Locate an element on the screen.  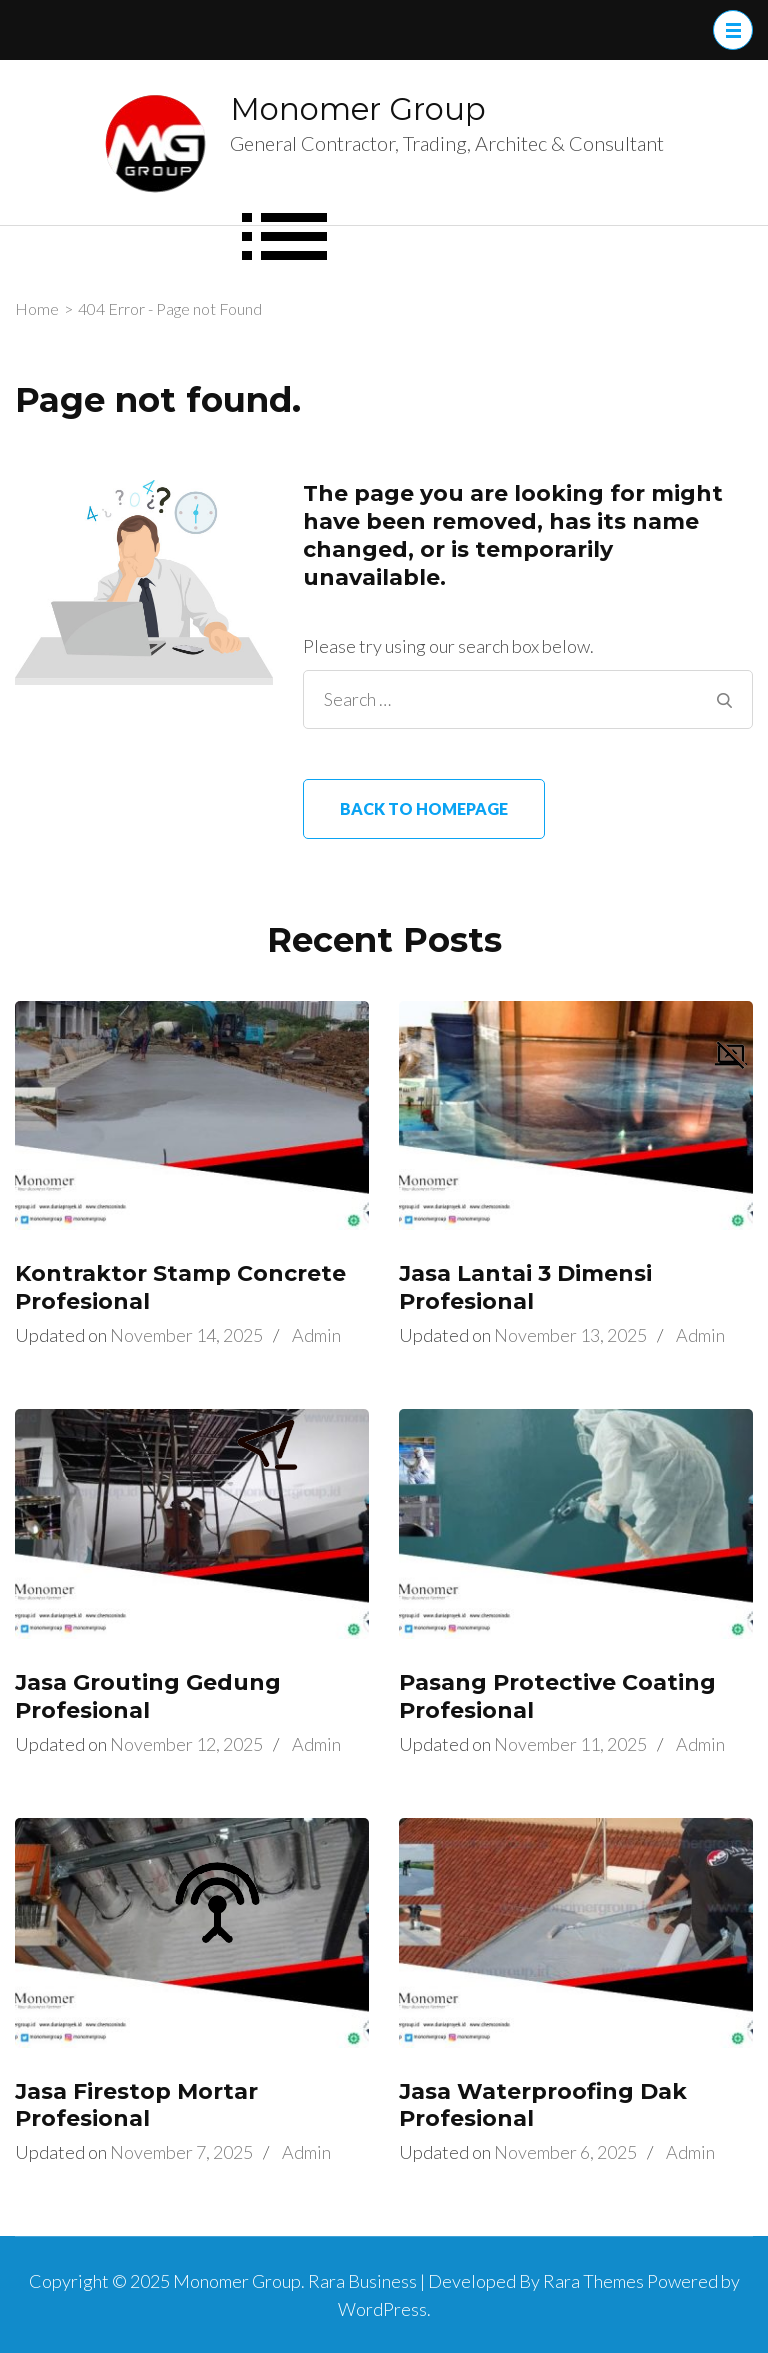
remove a saved location is located at coordinates (266, 1447).